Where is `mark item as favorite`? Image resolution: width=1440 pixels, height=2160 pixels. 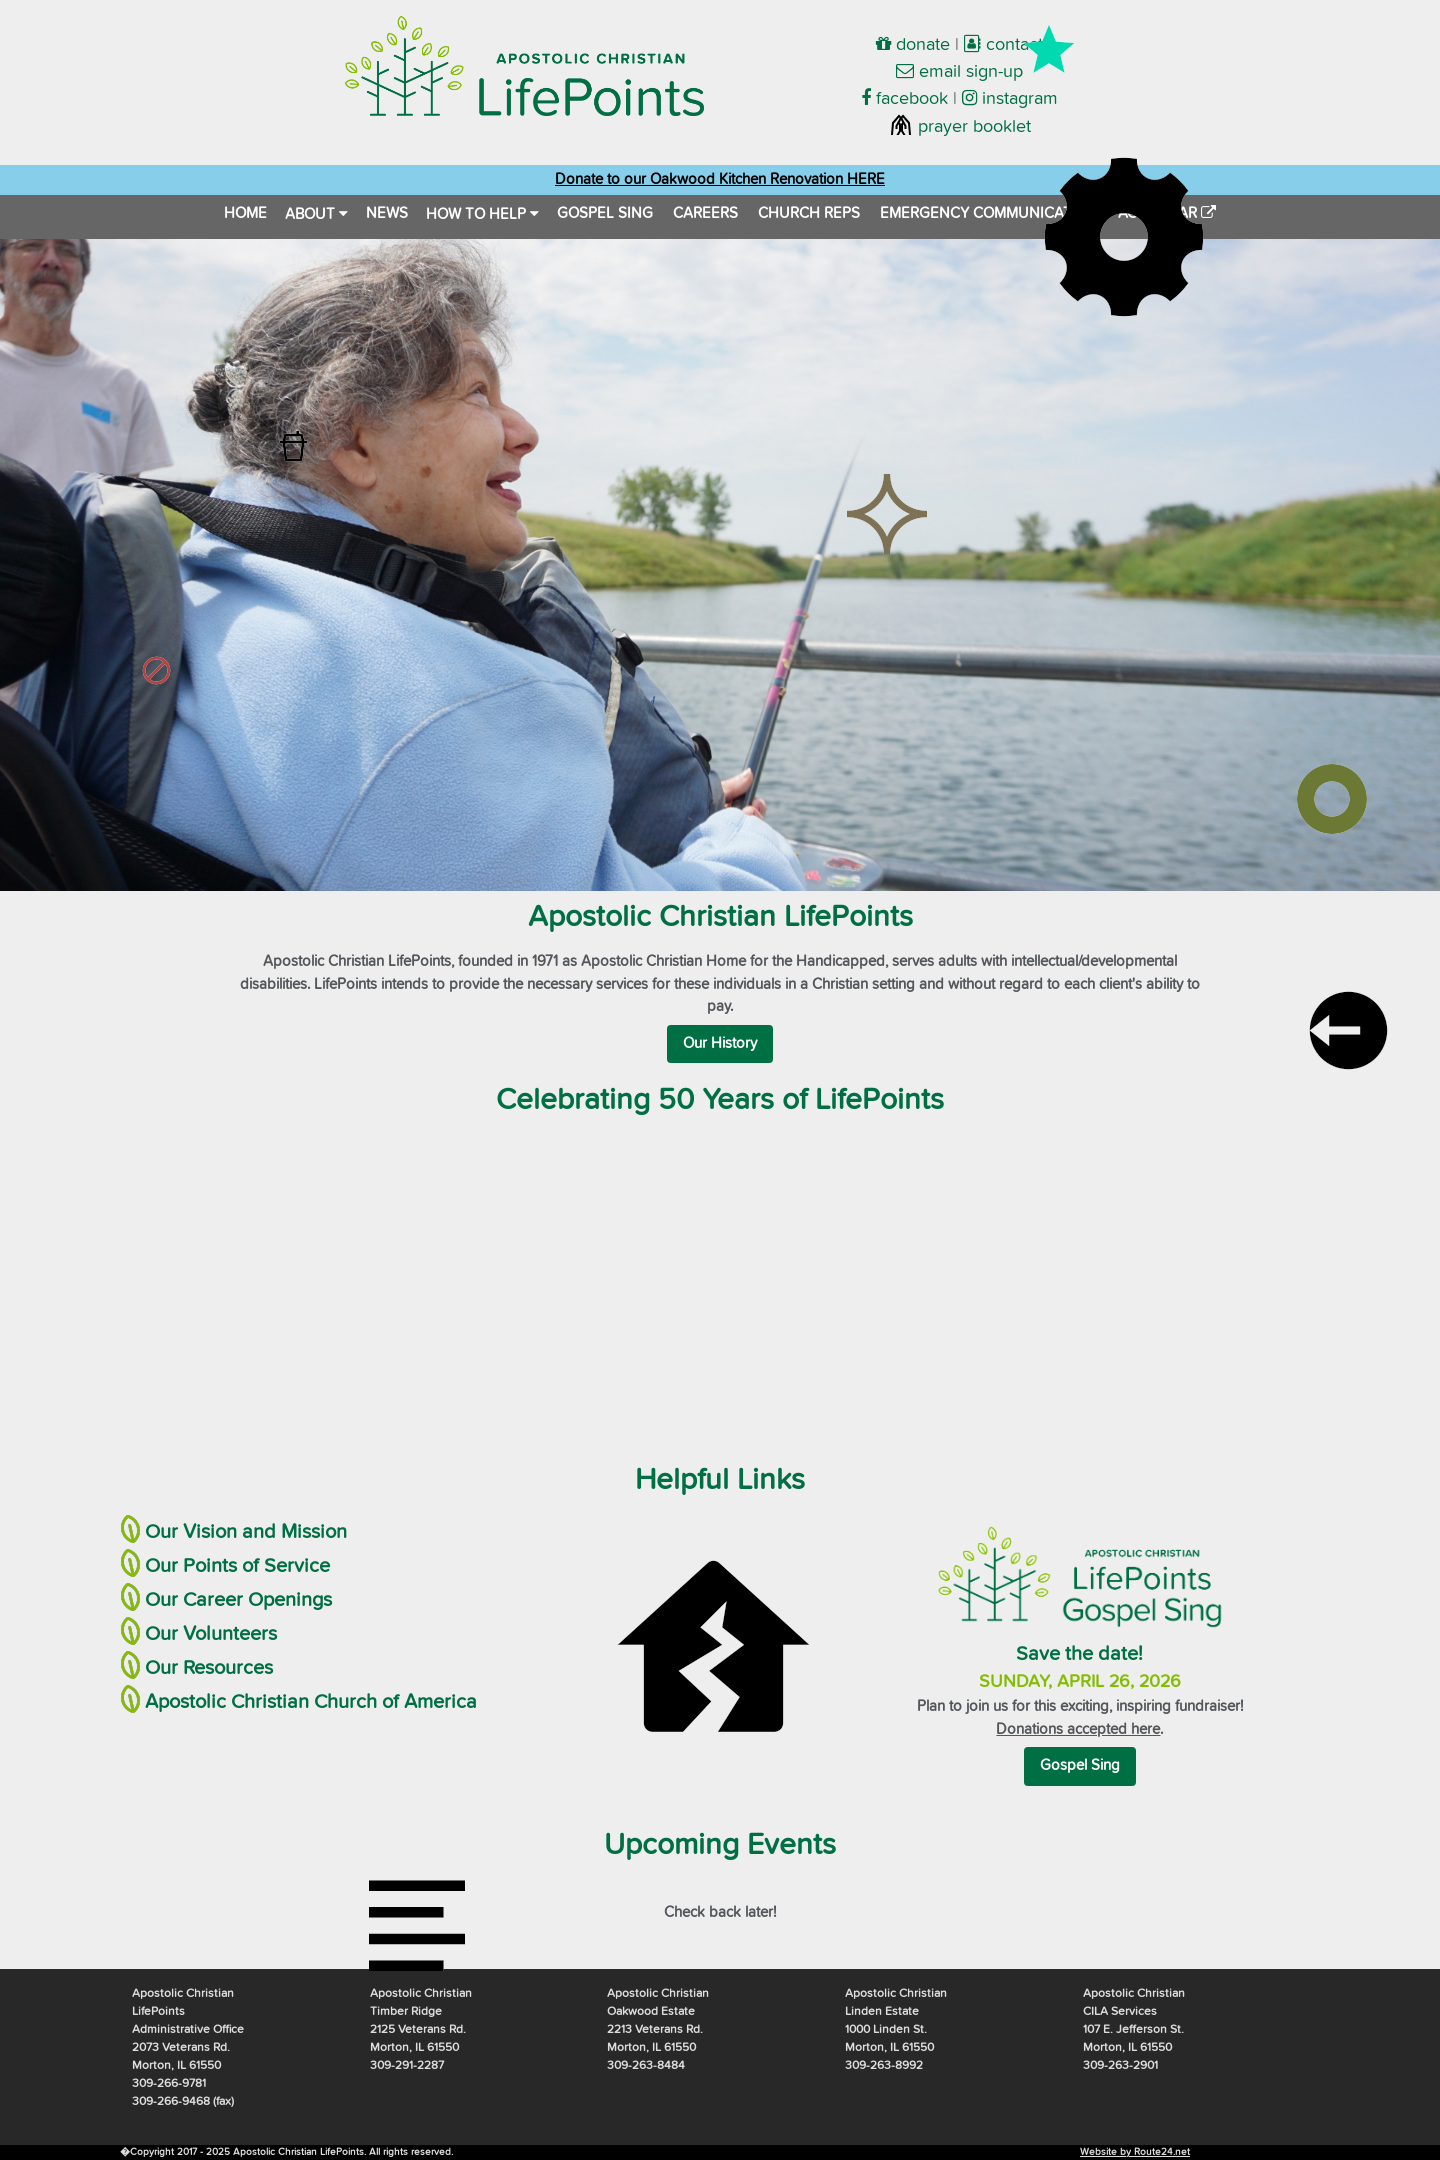
mark item as favorite is located at coordinates (1049, 50).